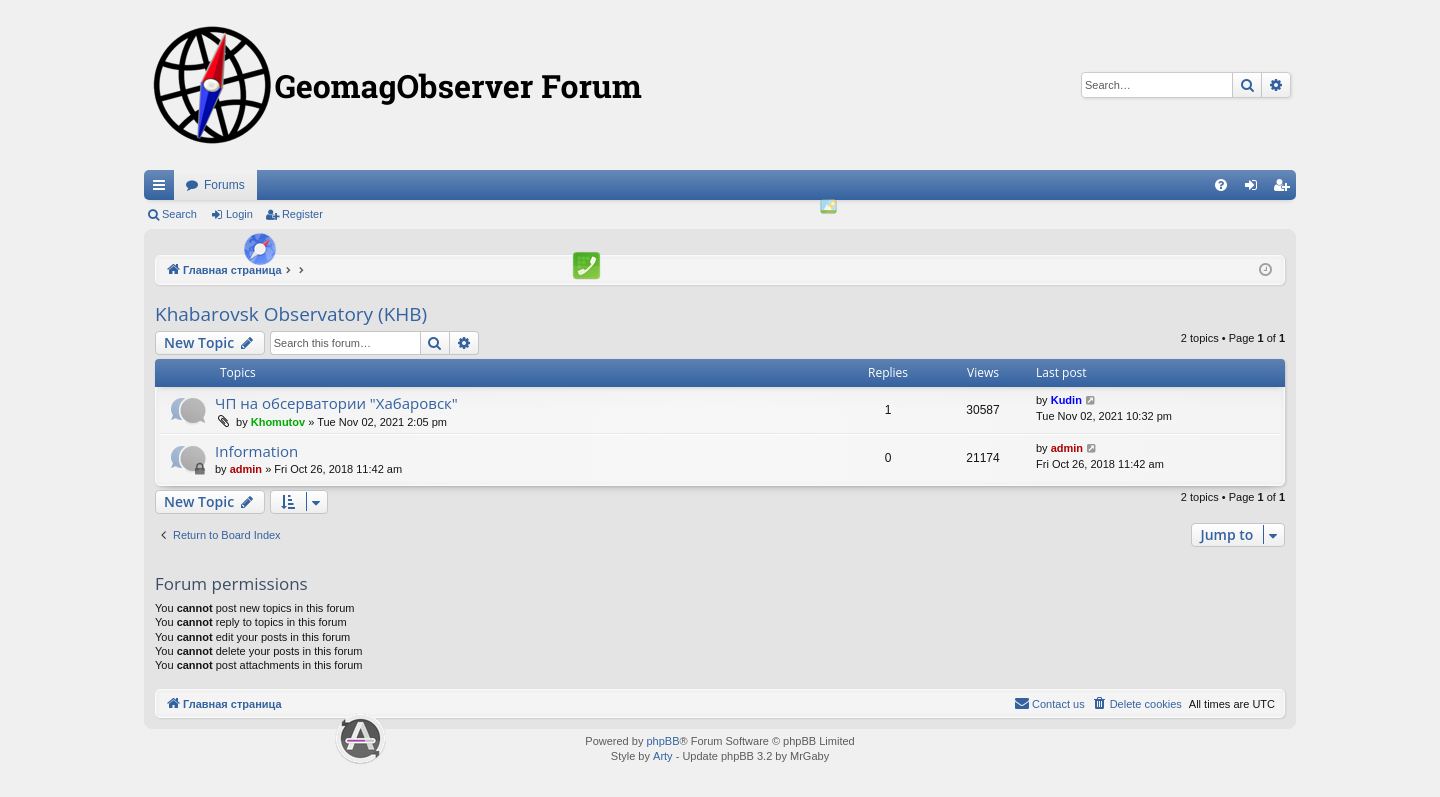 The width and height of the screenshot is (1440, 797). Describe the element at coordinates (260, 249) in the screenshot. I see `launch the web browser app` at that location.